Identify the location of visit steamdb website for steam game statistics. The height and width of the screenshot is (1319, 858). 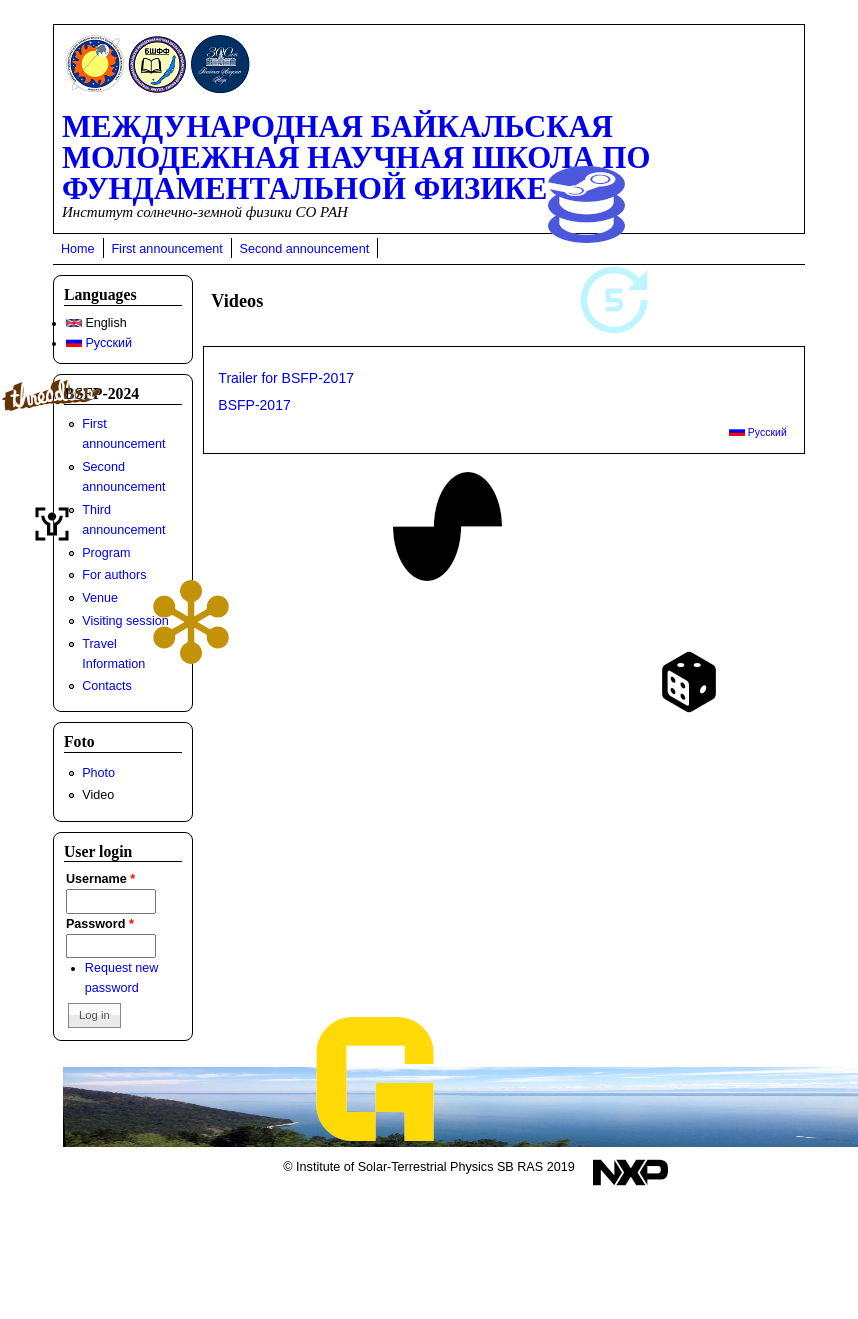
(586, 204).